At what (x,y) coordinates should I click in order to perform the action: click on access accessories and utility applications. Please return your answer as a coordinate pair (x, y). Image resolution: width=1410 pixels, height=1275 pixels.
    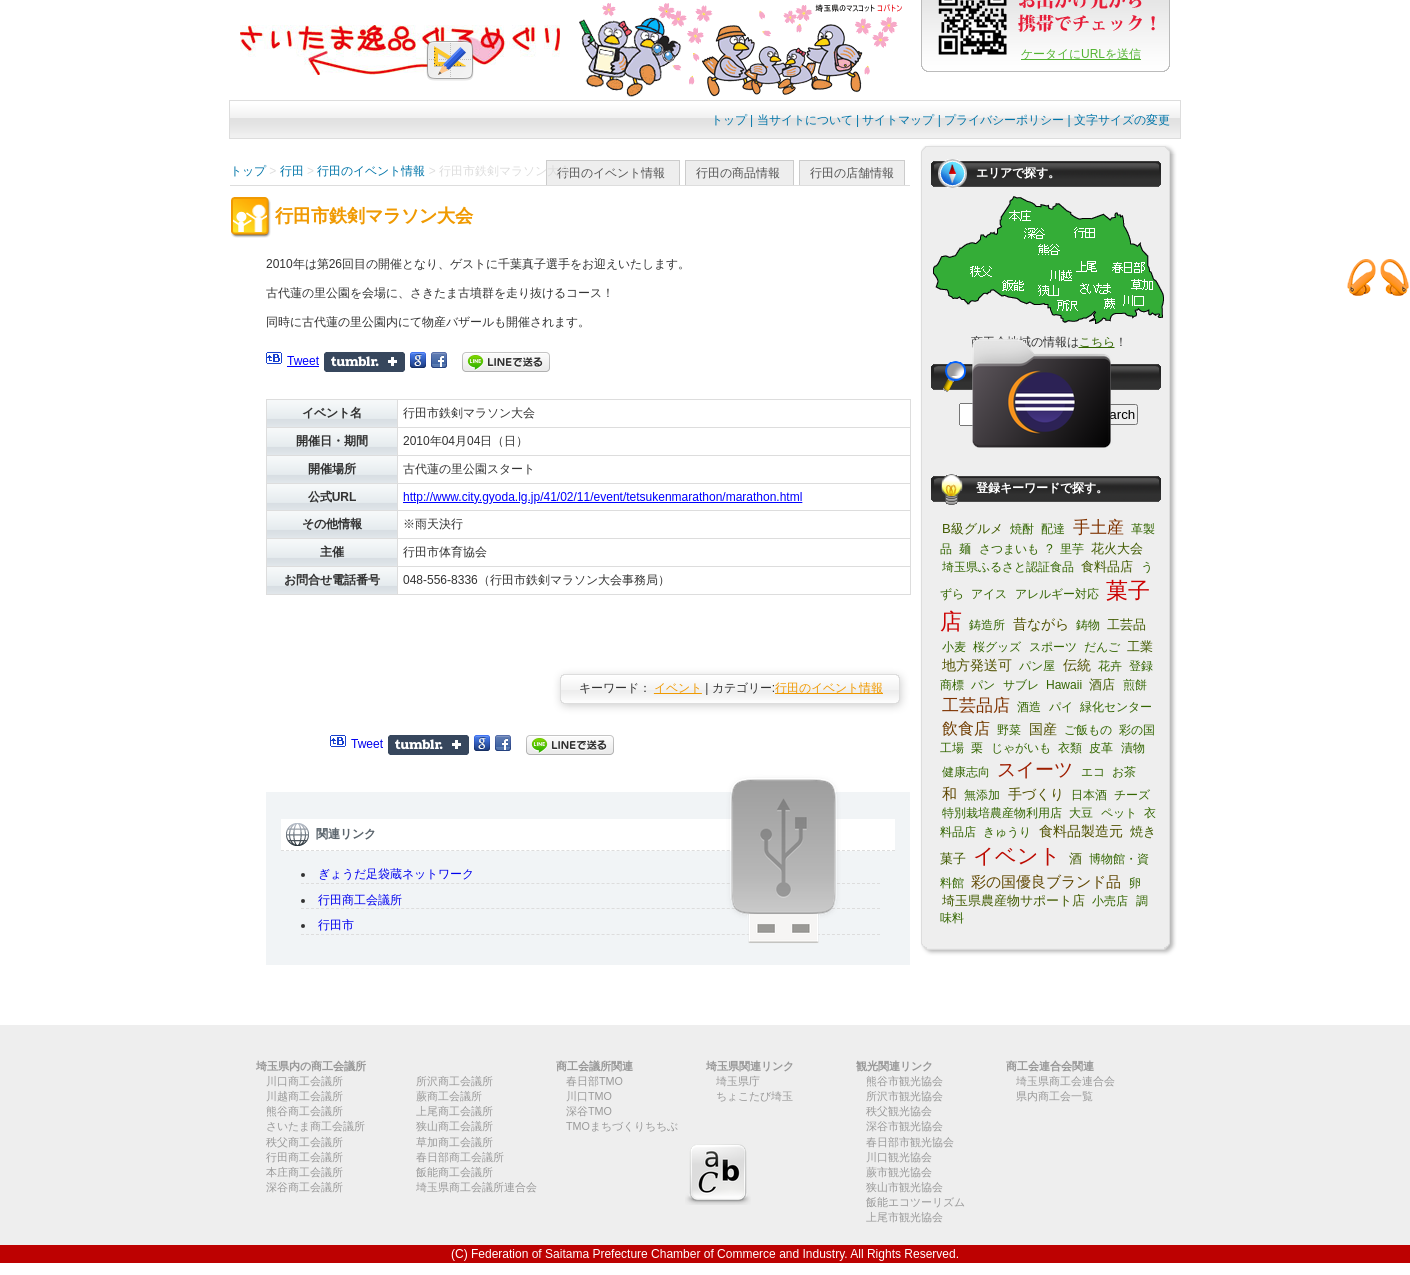
    Looking at the image, I should click on (450, 60).